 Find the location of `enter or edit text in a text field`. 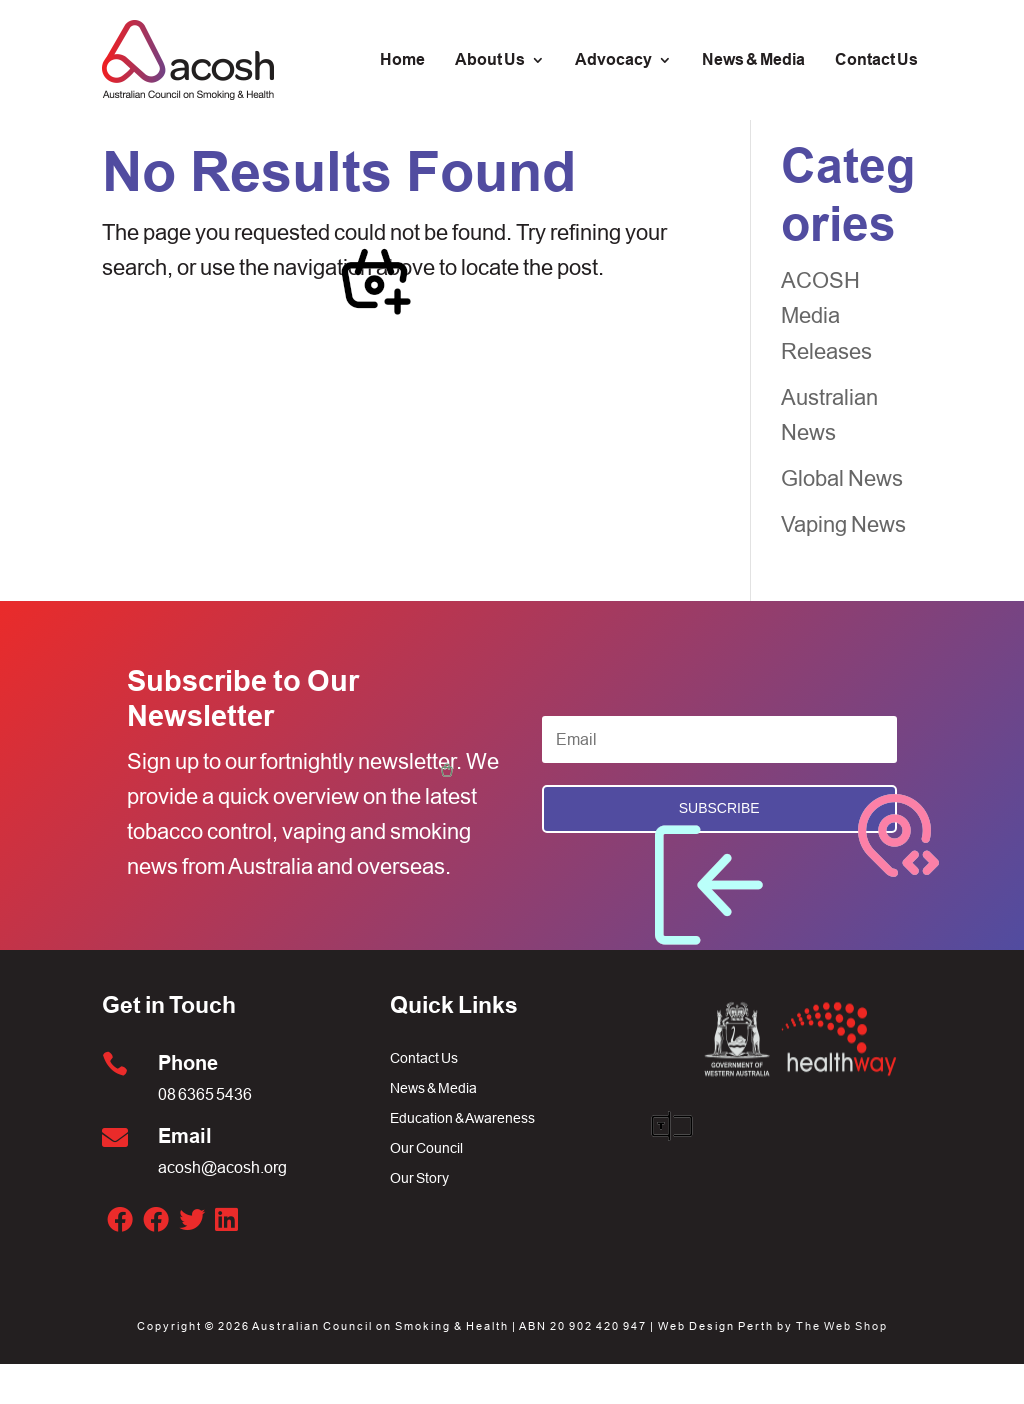

enter or edit text in a text field is located at coordinates (672, 1126).